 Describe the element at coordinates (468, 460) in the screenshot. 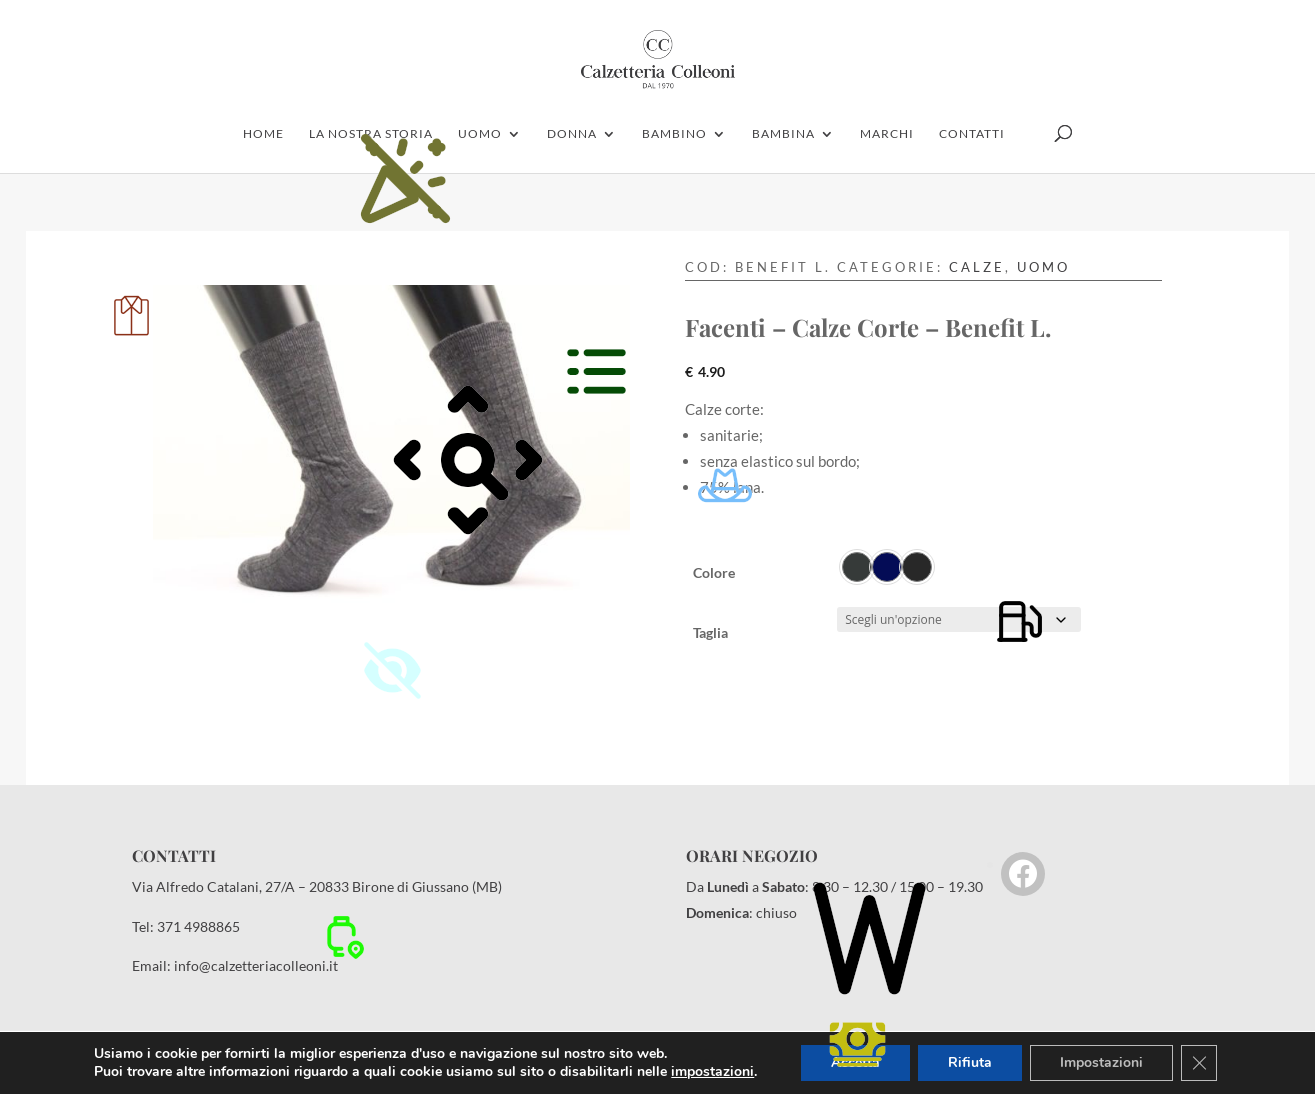

I see `pan and zoom controls for map or image viewer` at that location.